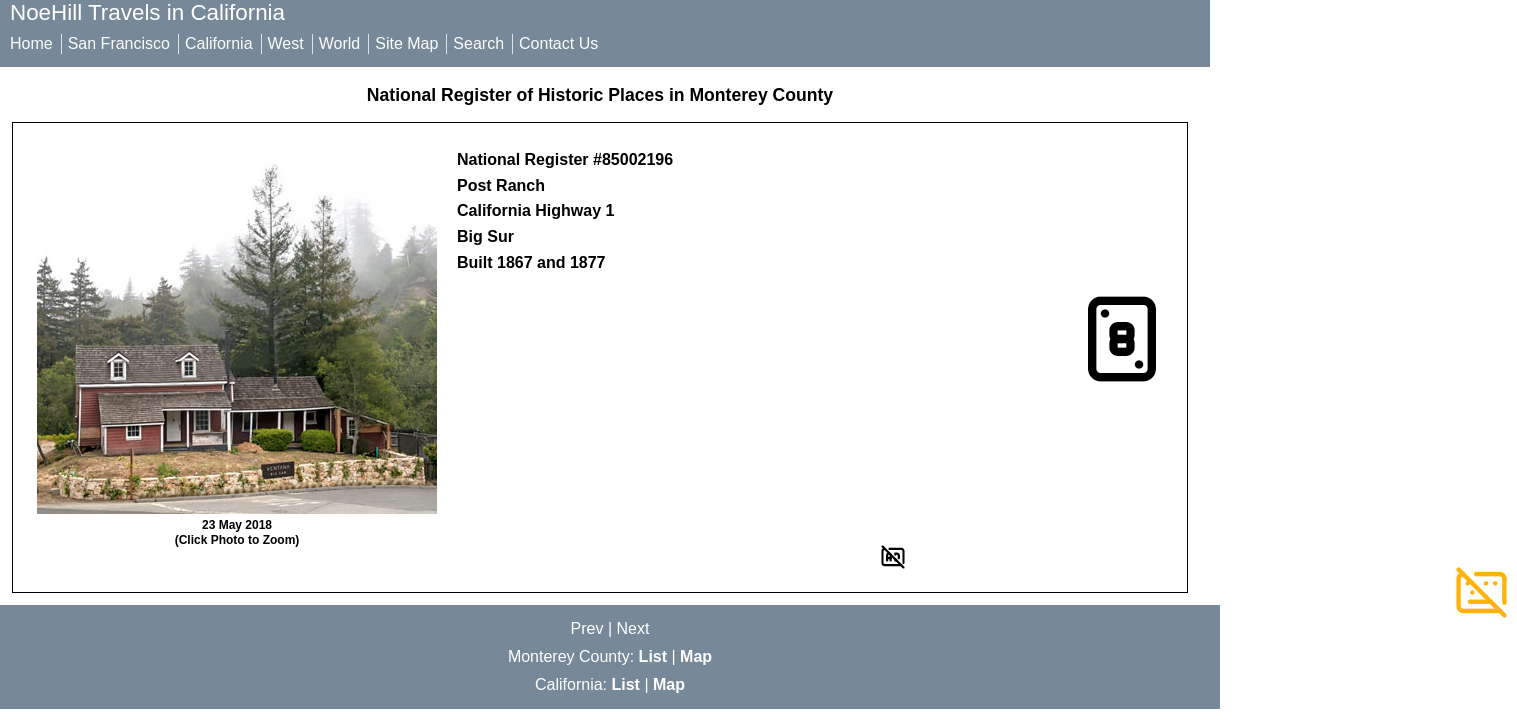 The image size is (1517, 720). What do you see at coordinates (1122, 339) in the screenshot?
I see `playing card with number 8` at bounding box center [1122, 339].